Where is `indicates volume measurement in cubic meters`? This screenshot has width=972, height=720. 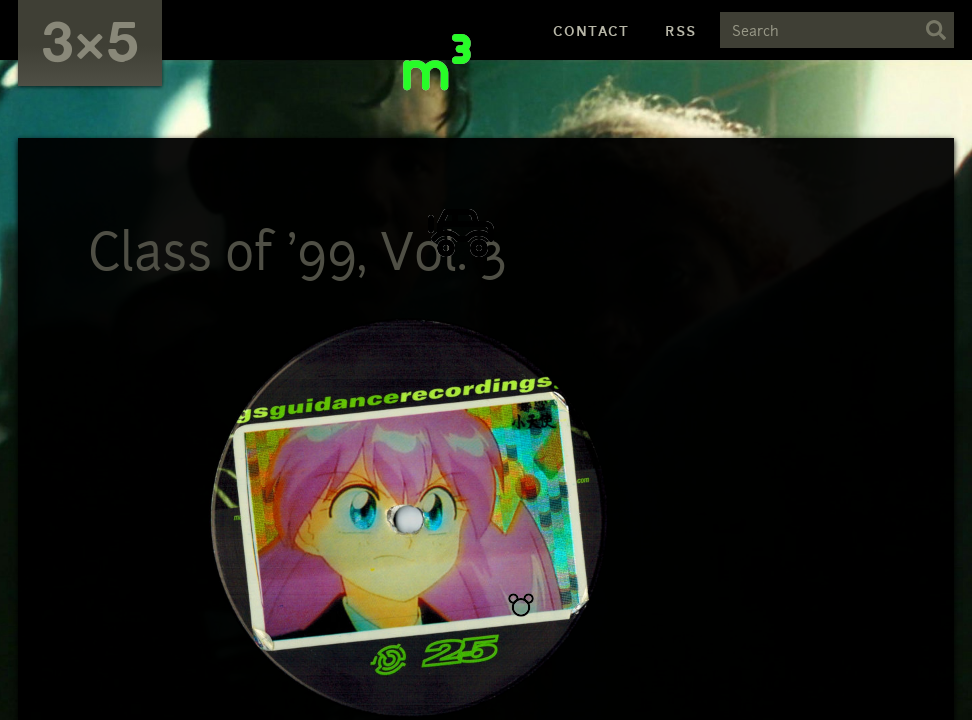 indicates volume measurement in cubic meters is located at coordinates (437, 64).